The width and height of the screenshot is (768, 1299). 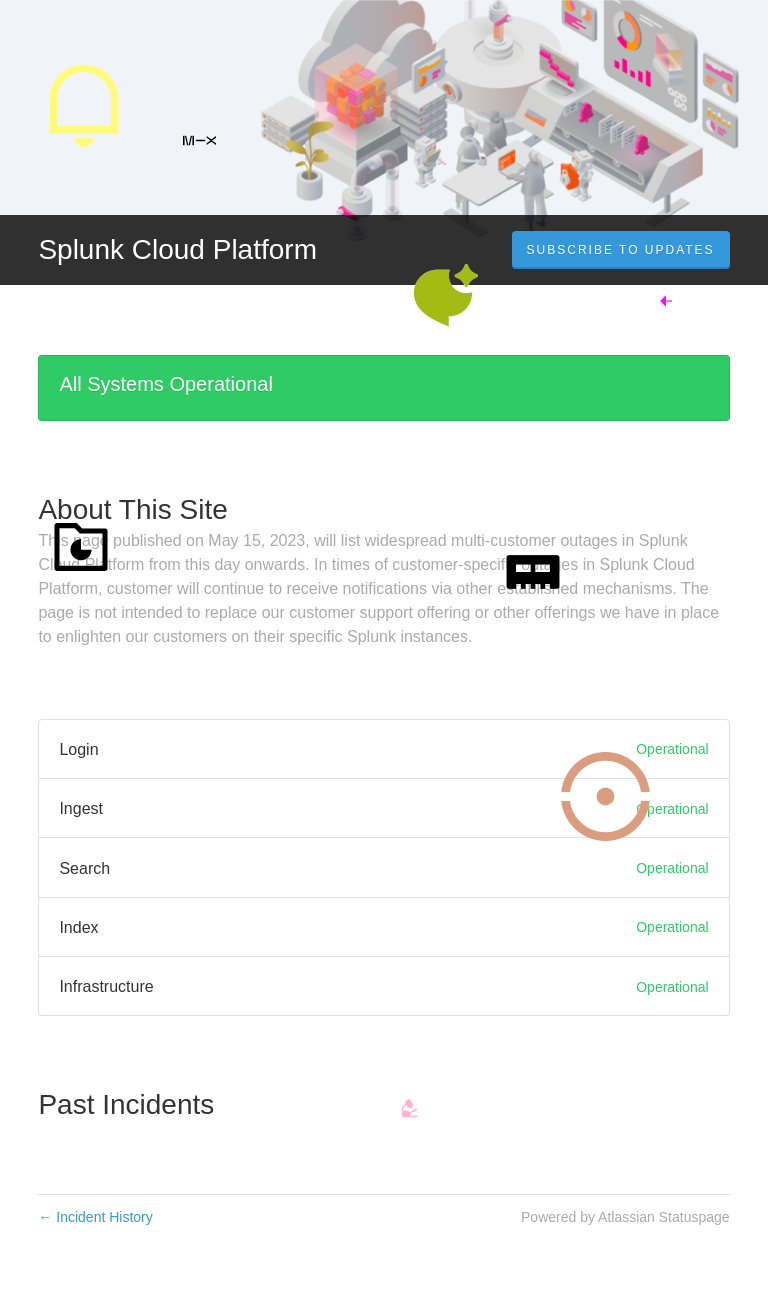 What do you see at coordinates (199, 140) in the screenshot?
I see `open mixcloud app` at bounding box center [199, 140].